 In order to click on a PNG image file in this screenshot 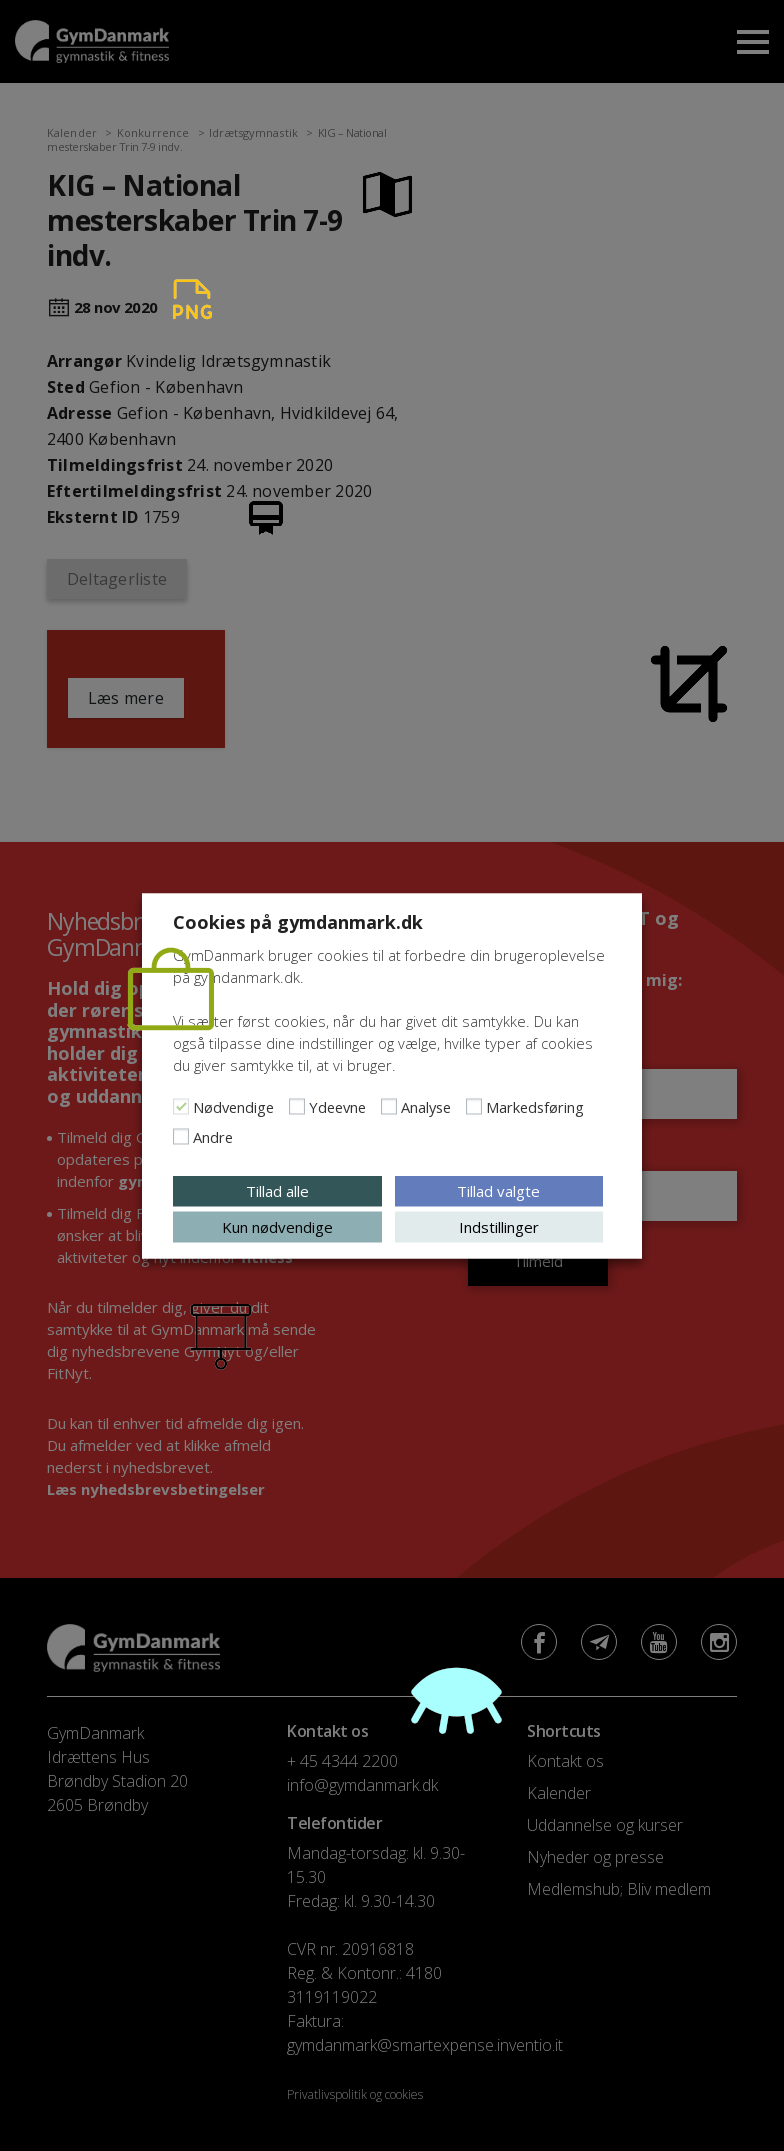, I will do `click(192, 301)`.